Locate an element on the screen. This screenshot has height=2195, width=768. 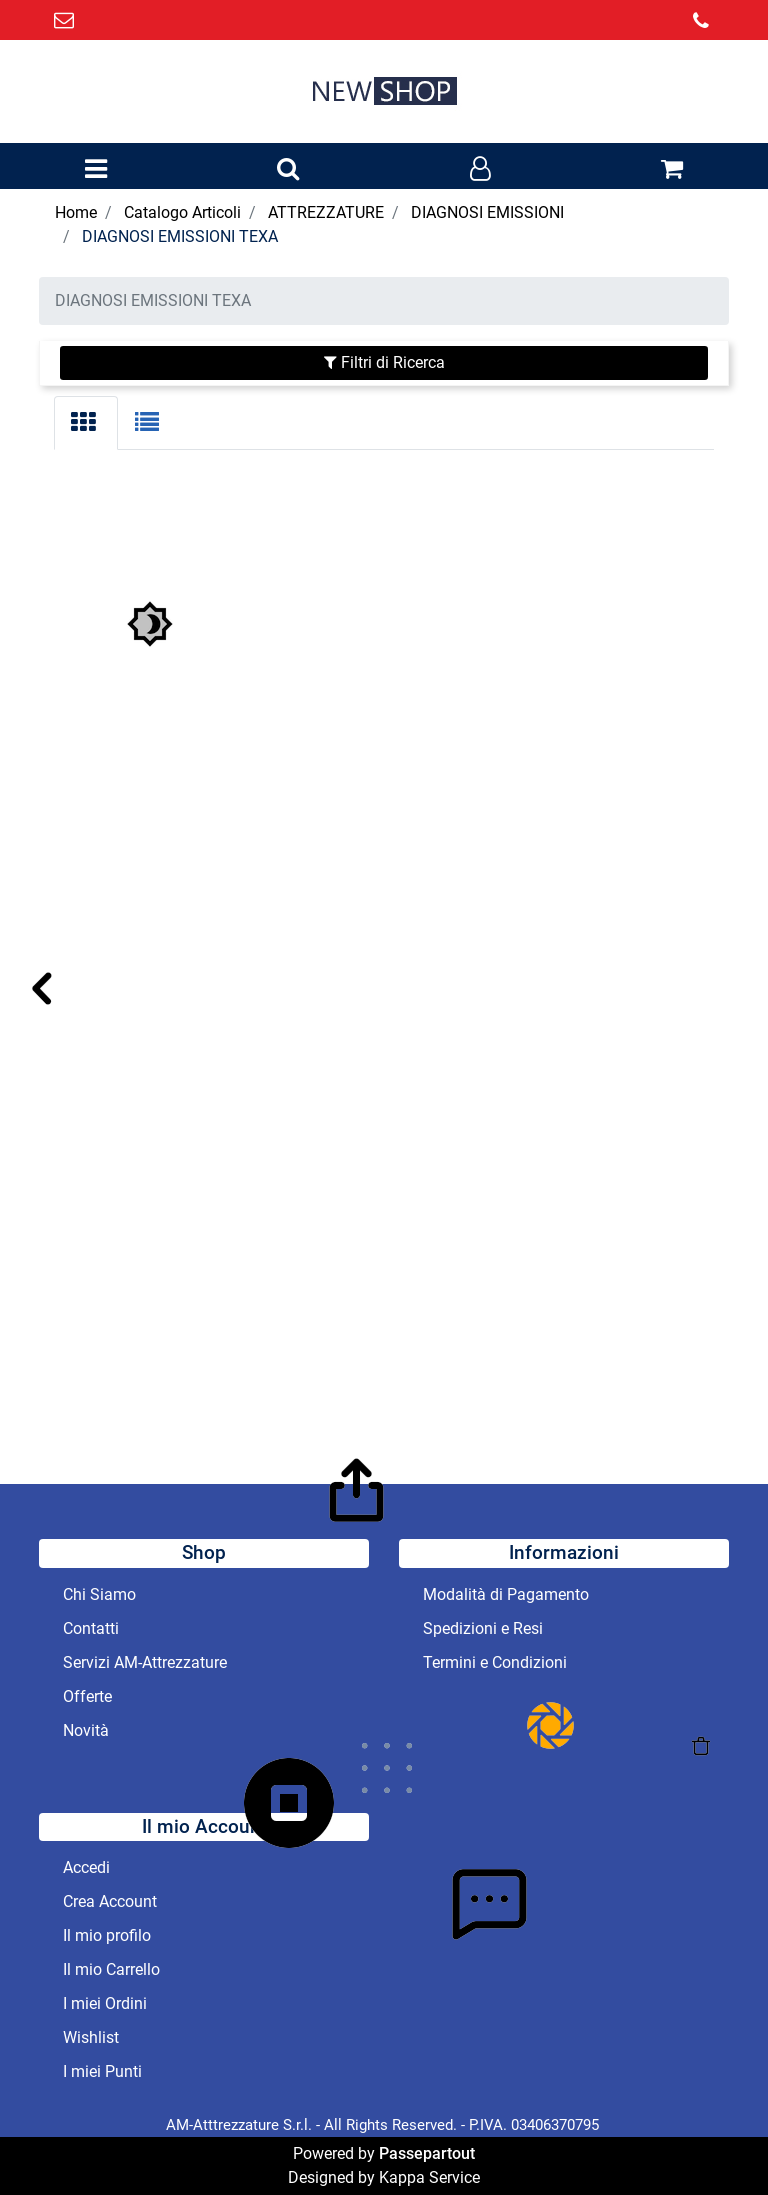
go back to the previous screen is located at coordinates (43, 988).